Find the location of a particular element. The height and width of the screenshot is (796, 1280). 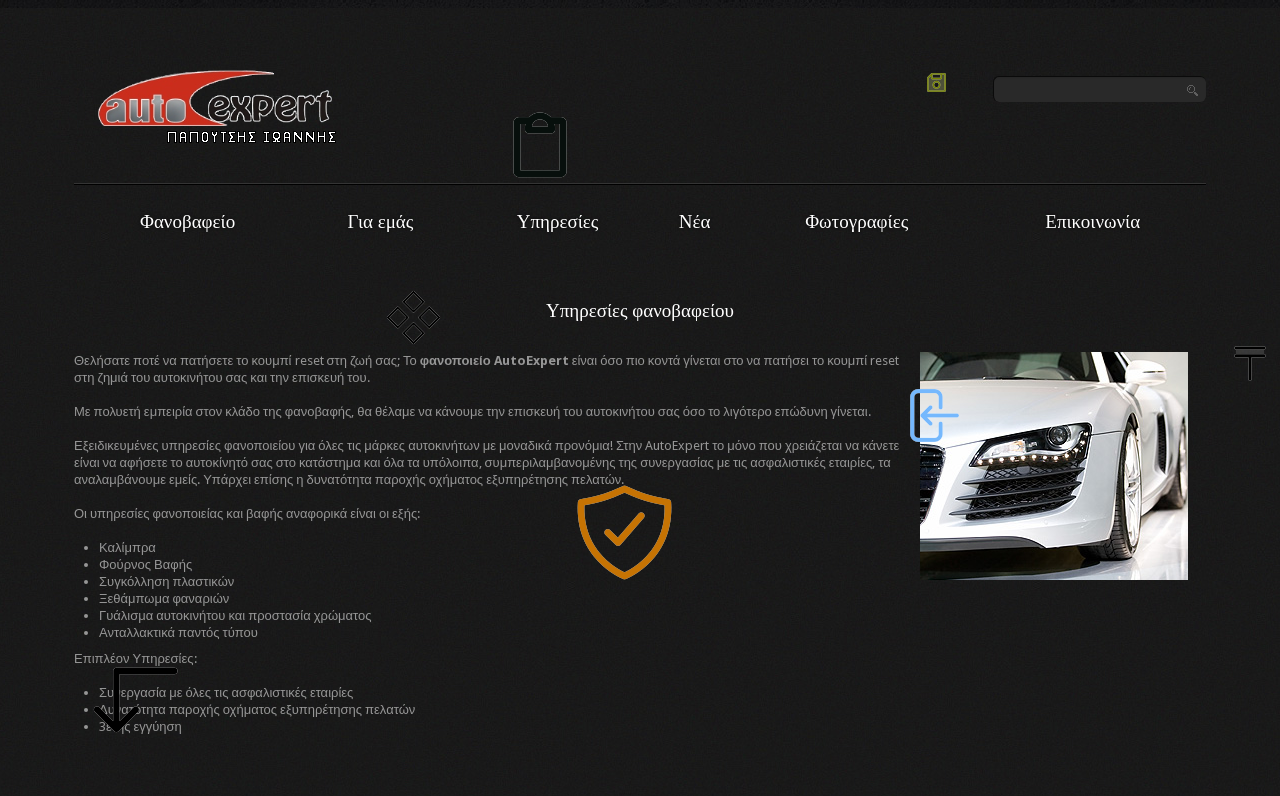

log out of your account is located at coordinates (930, 415).